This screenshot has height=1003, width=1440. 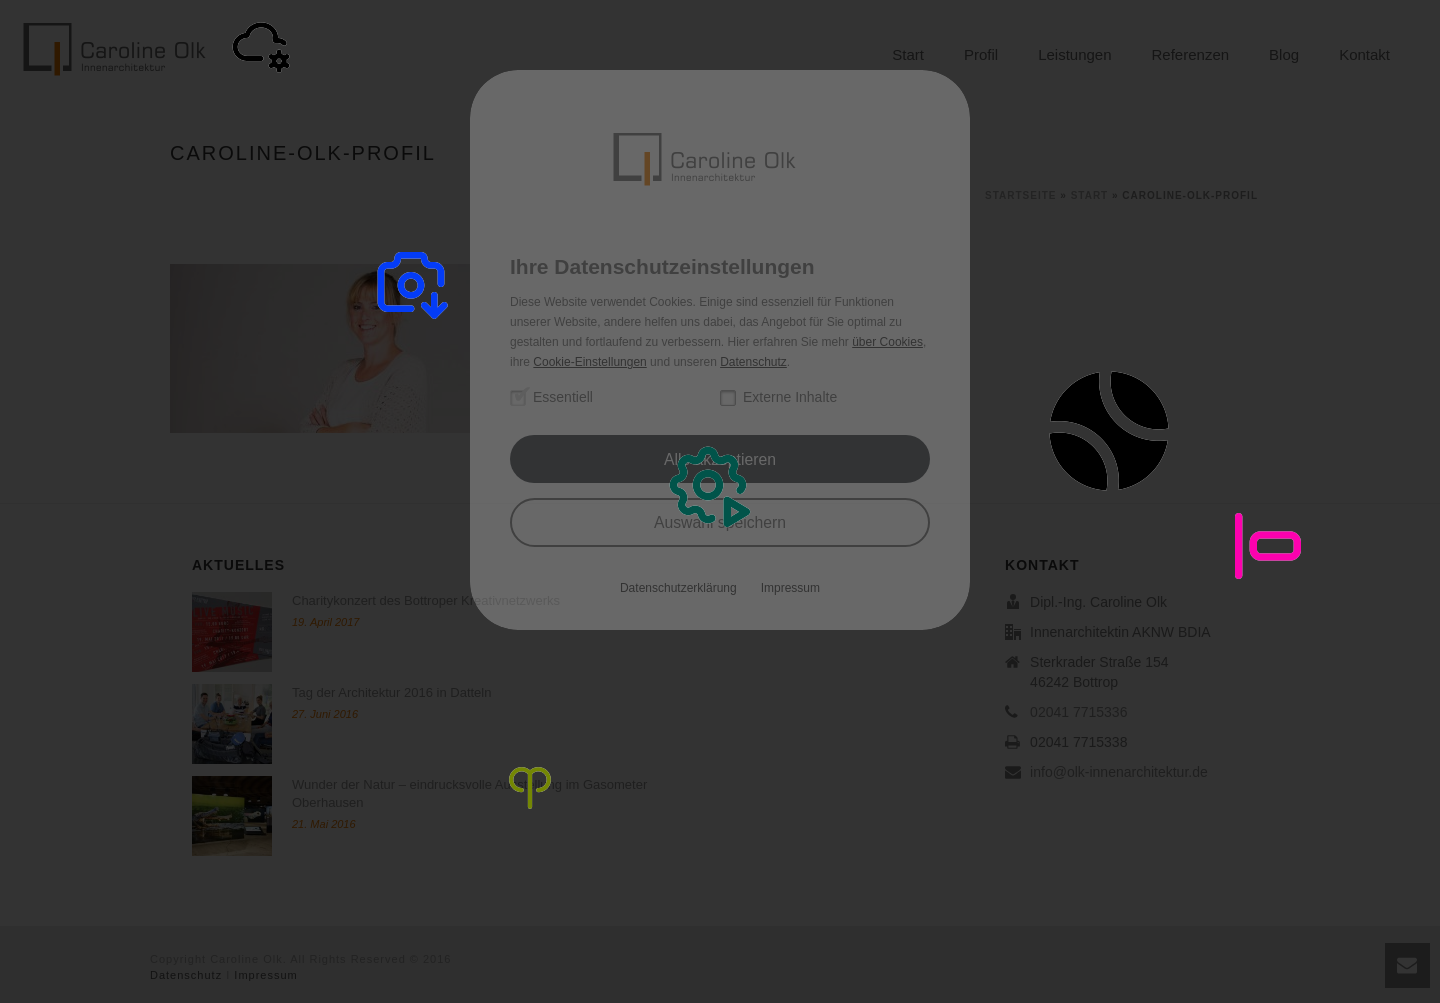 What do you see at coordinates (261, 43) in the screenshot?
I see `access cloud service settings` at bounding box center [261, 43].